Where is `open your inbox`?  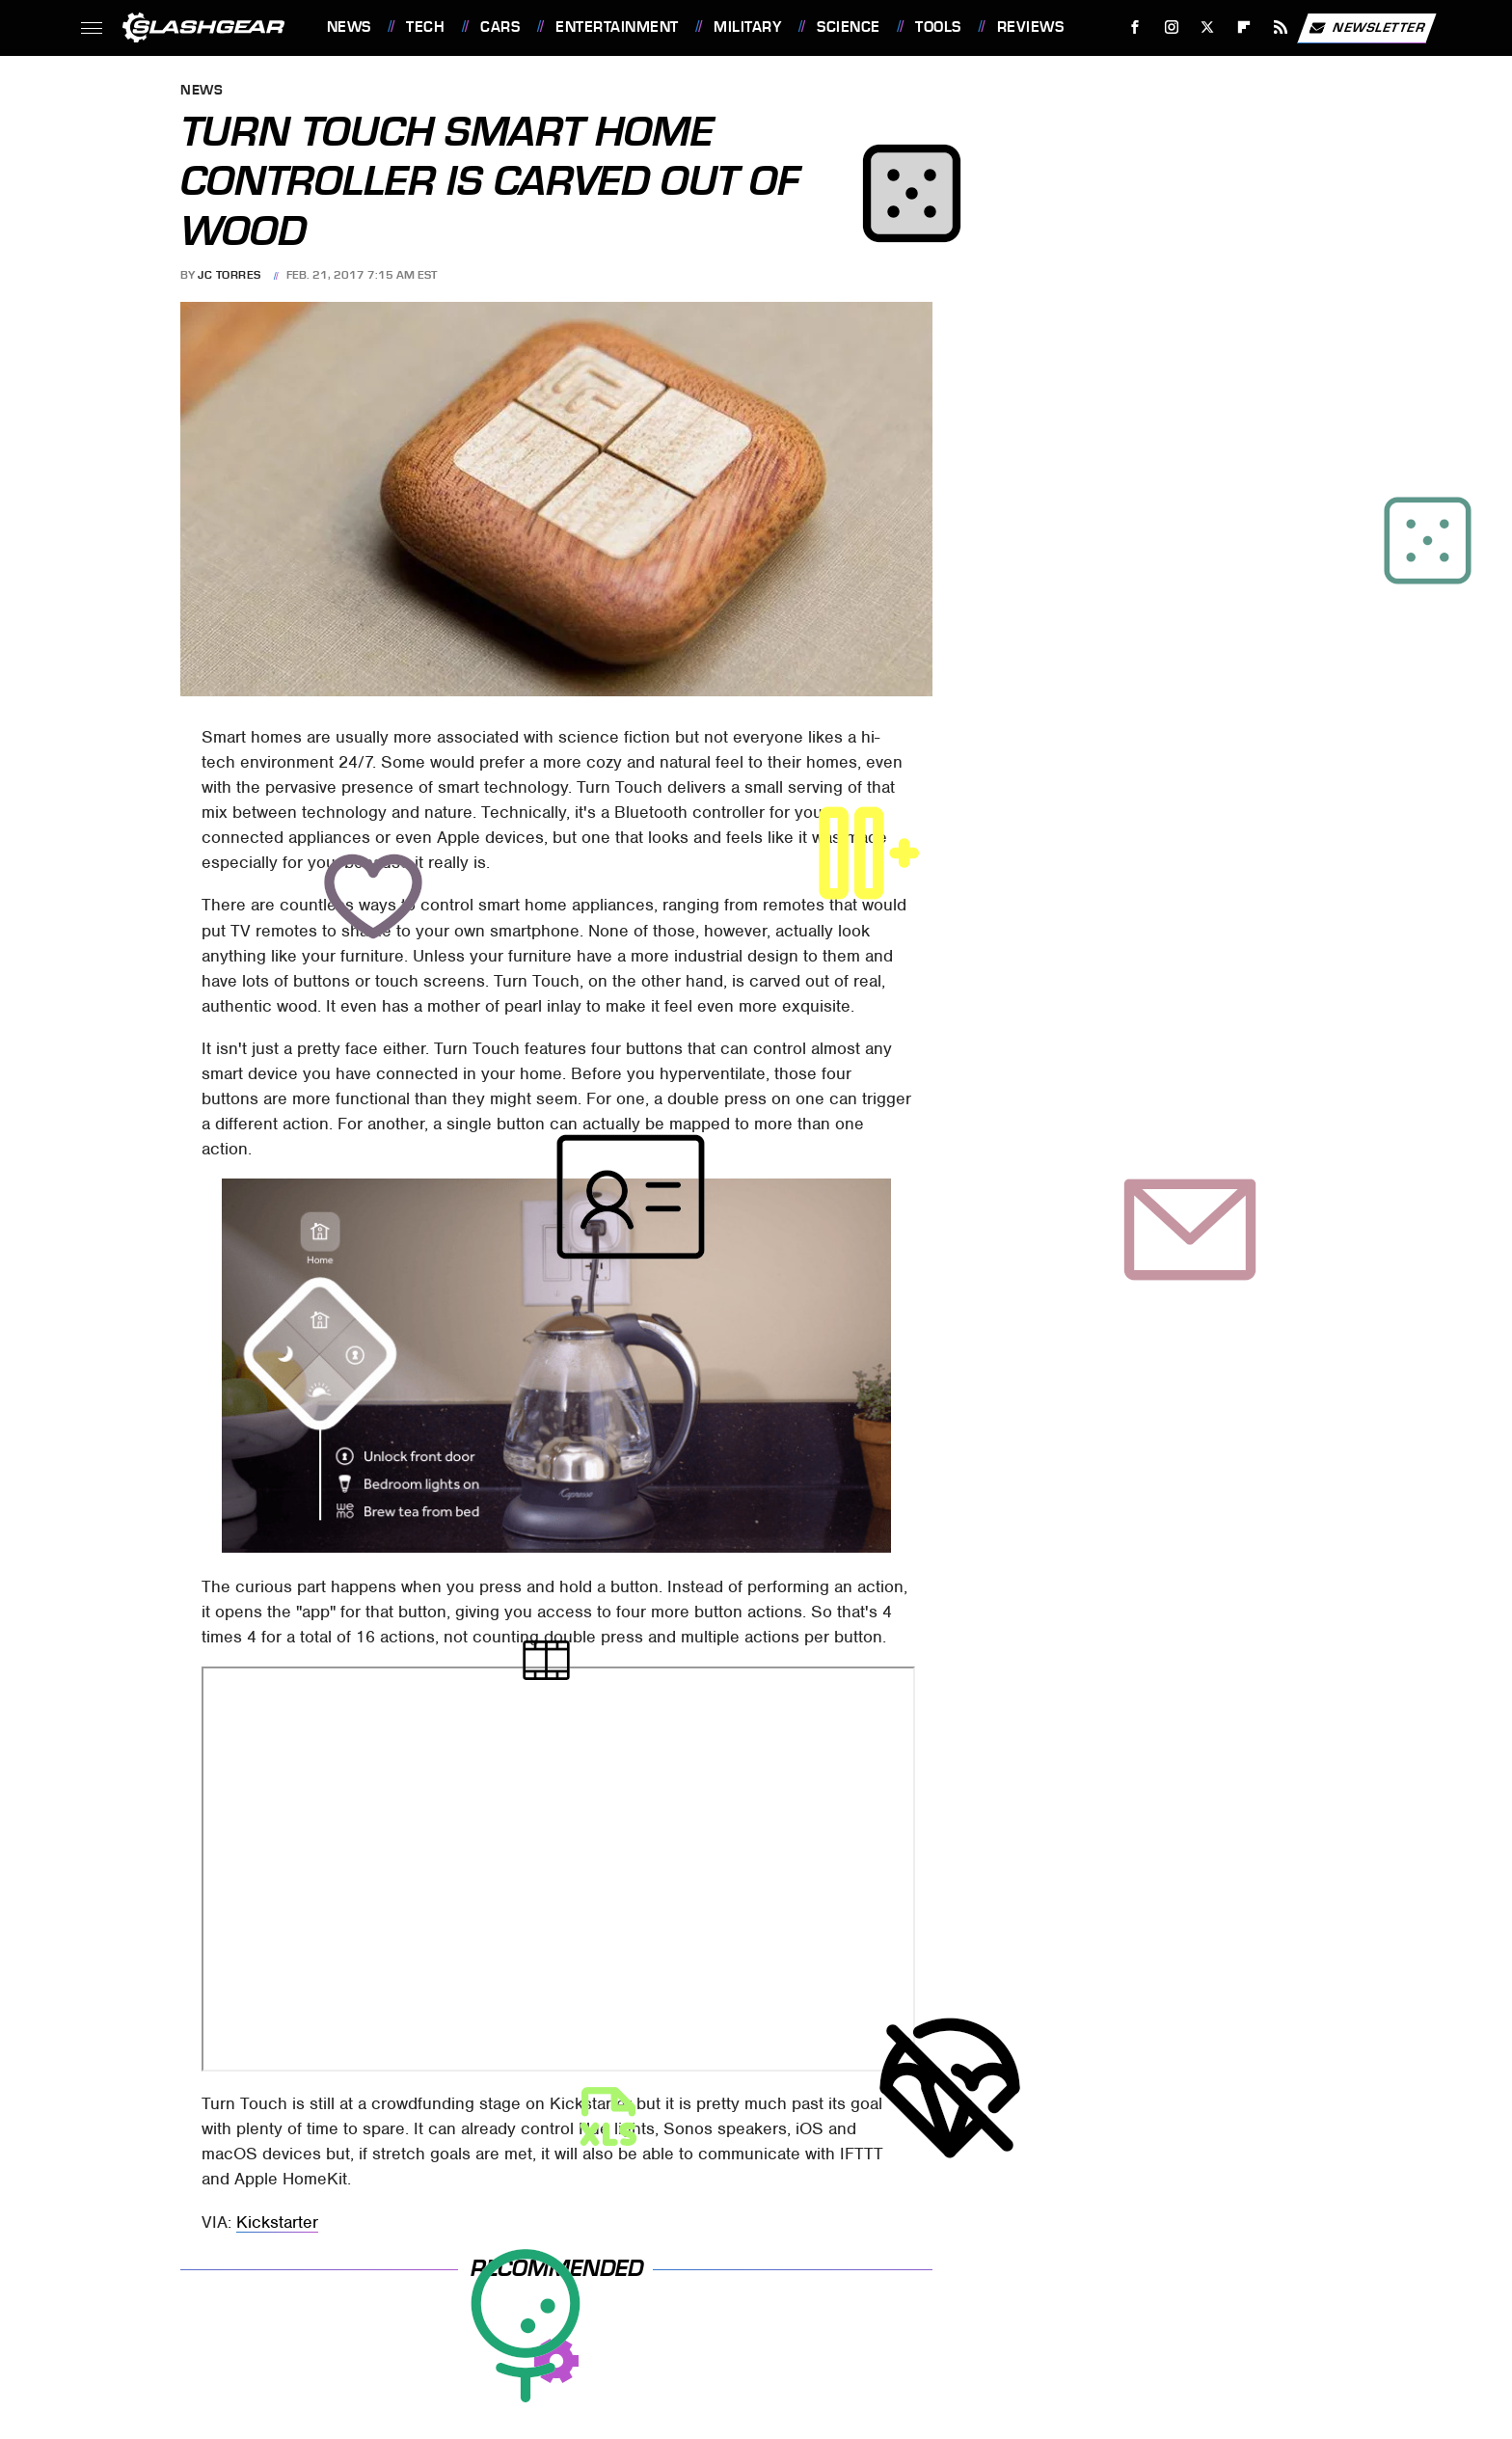
open your inbox is located at coordinates (1190, 1230).